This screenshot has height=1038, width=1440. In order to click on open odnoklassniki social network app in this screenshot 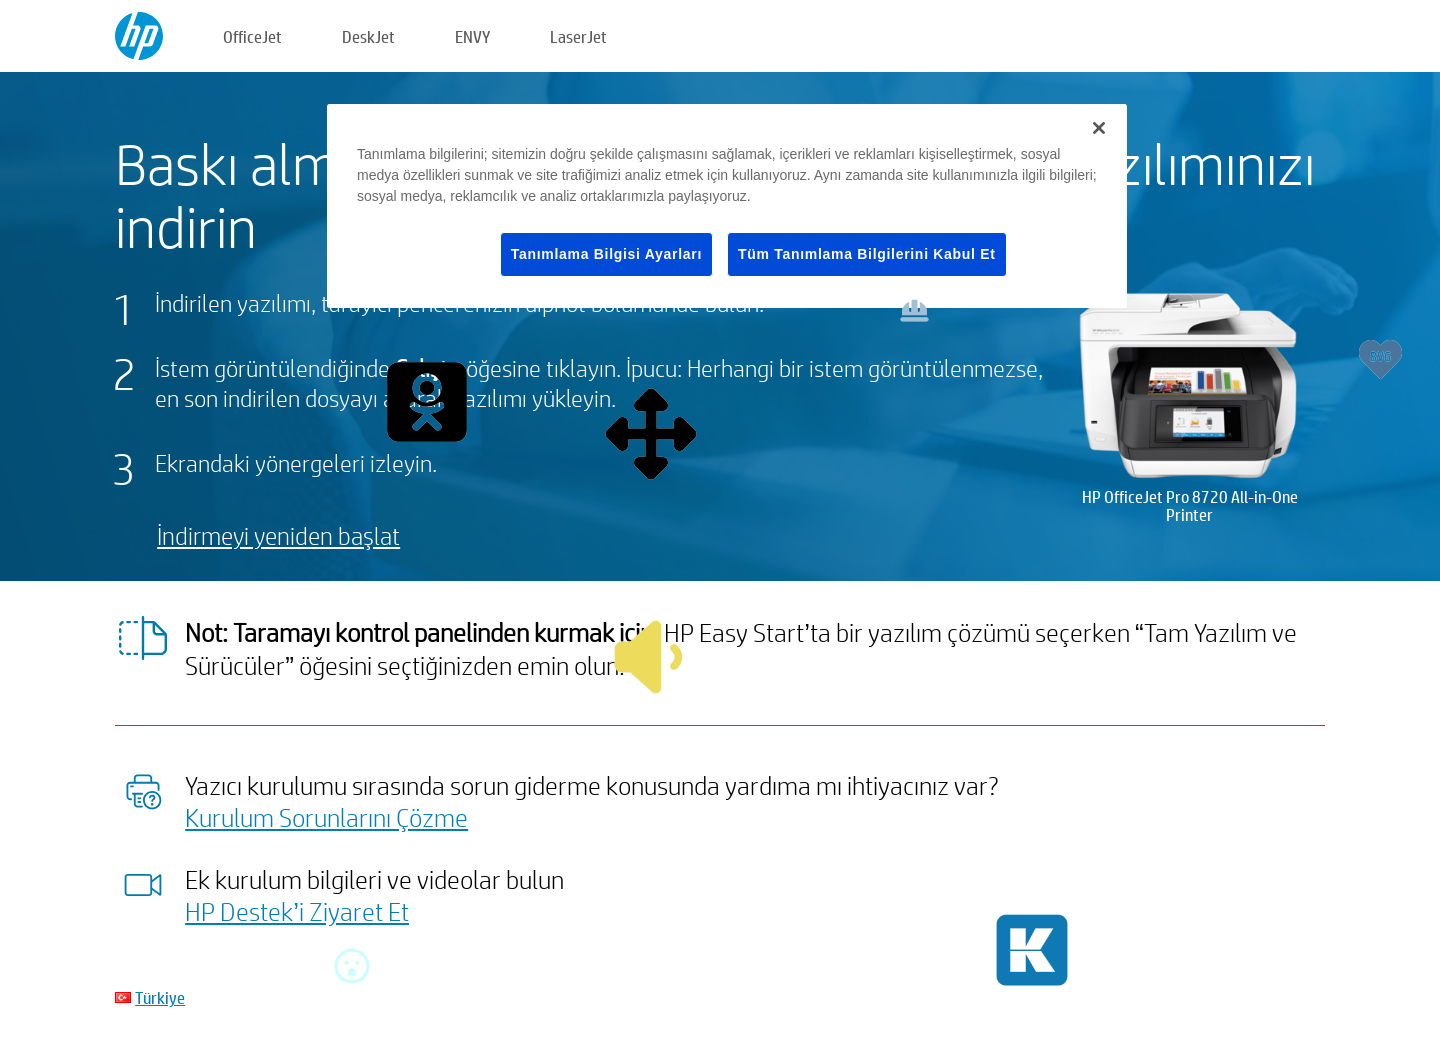, I will do `click(427, 402)`.